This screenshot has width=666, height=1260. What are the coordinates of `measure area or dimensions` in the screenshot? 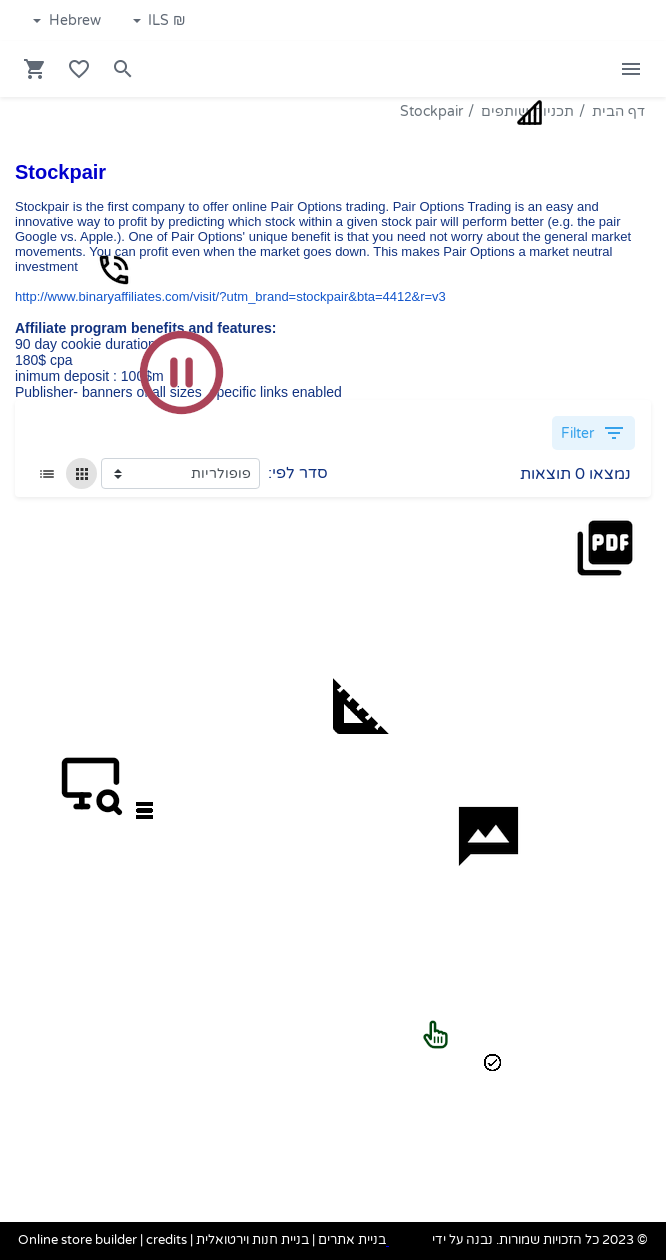 It's located at (361, 706).